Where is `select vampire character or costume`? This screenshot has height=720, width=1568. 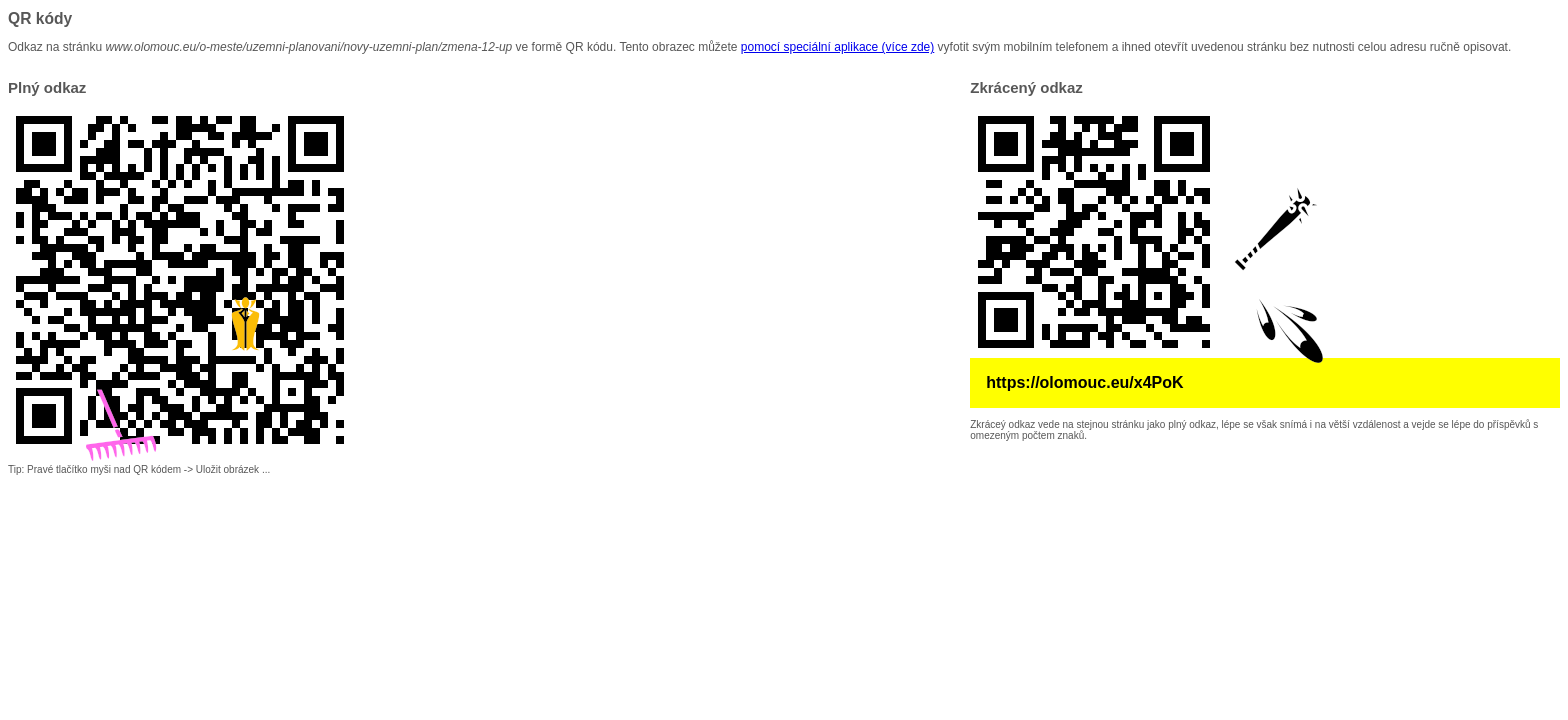
select vampire character or costume is located at coordinates (245, 323).